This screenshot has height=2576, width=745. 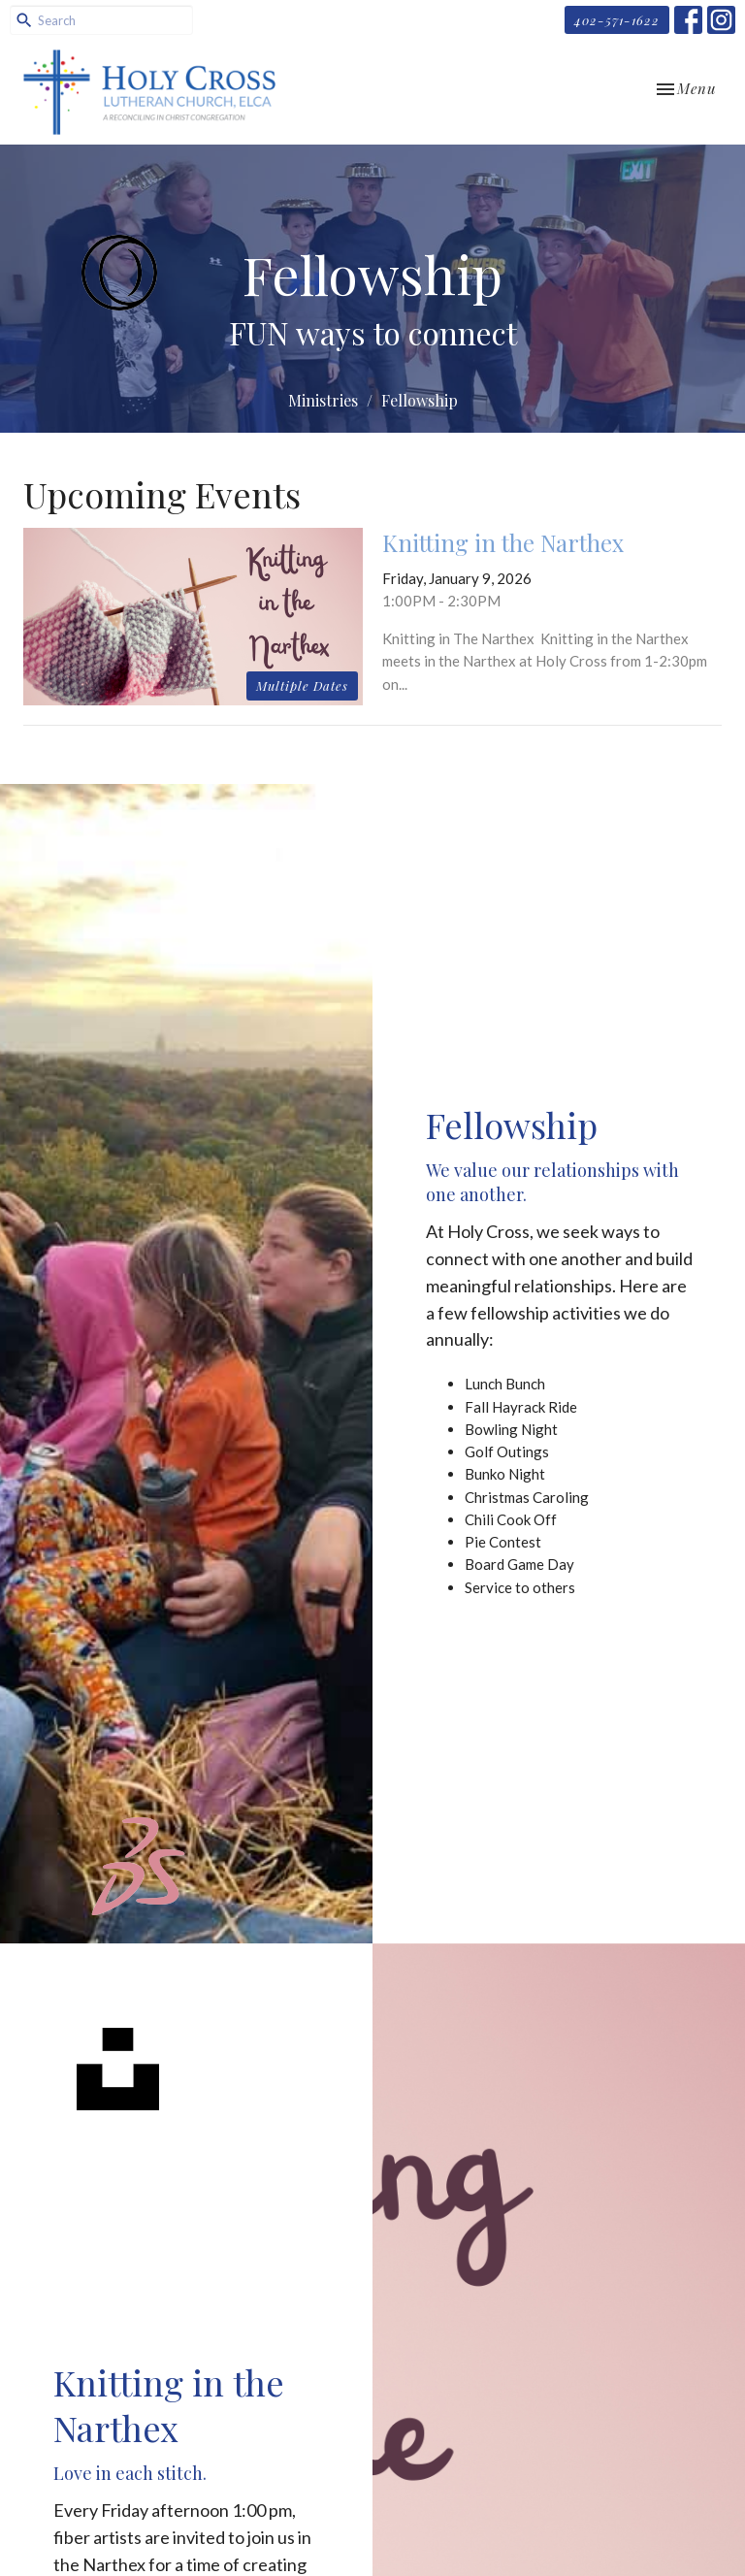 What do you see at coordinates (119, 273) in the screenshot?
I see `open Opera GX browser` at bounding box center [119, 273].